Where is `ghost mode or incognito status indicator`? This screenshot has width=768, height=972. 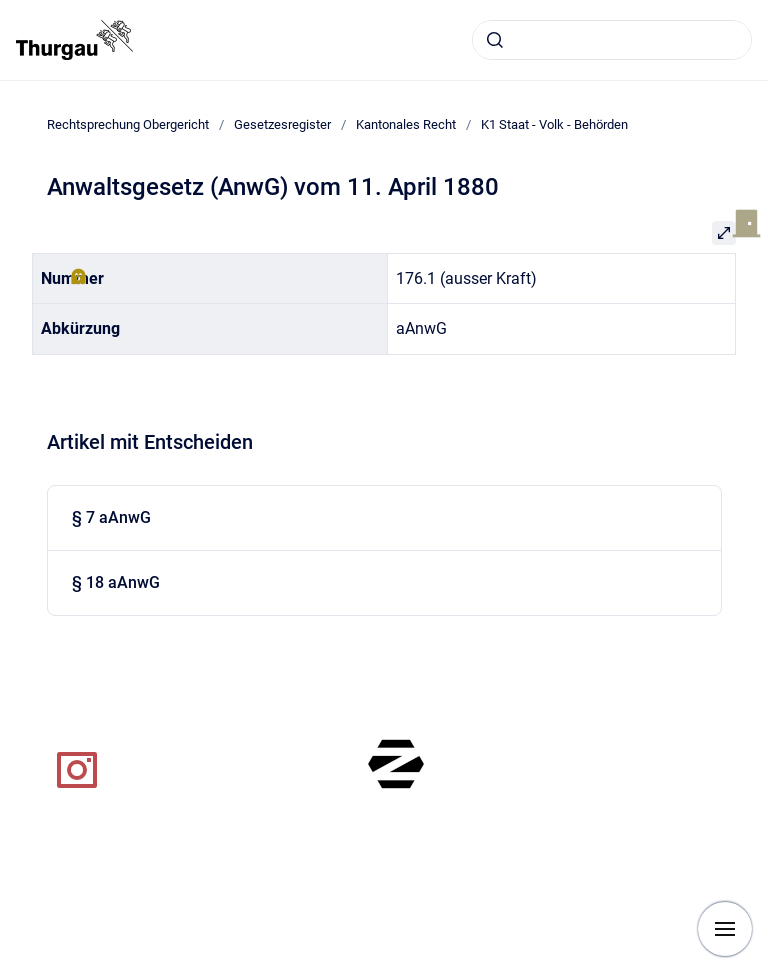 ghost mode or incognito status indicator is located at coordinates (78, 276).